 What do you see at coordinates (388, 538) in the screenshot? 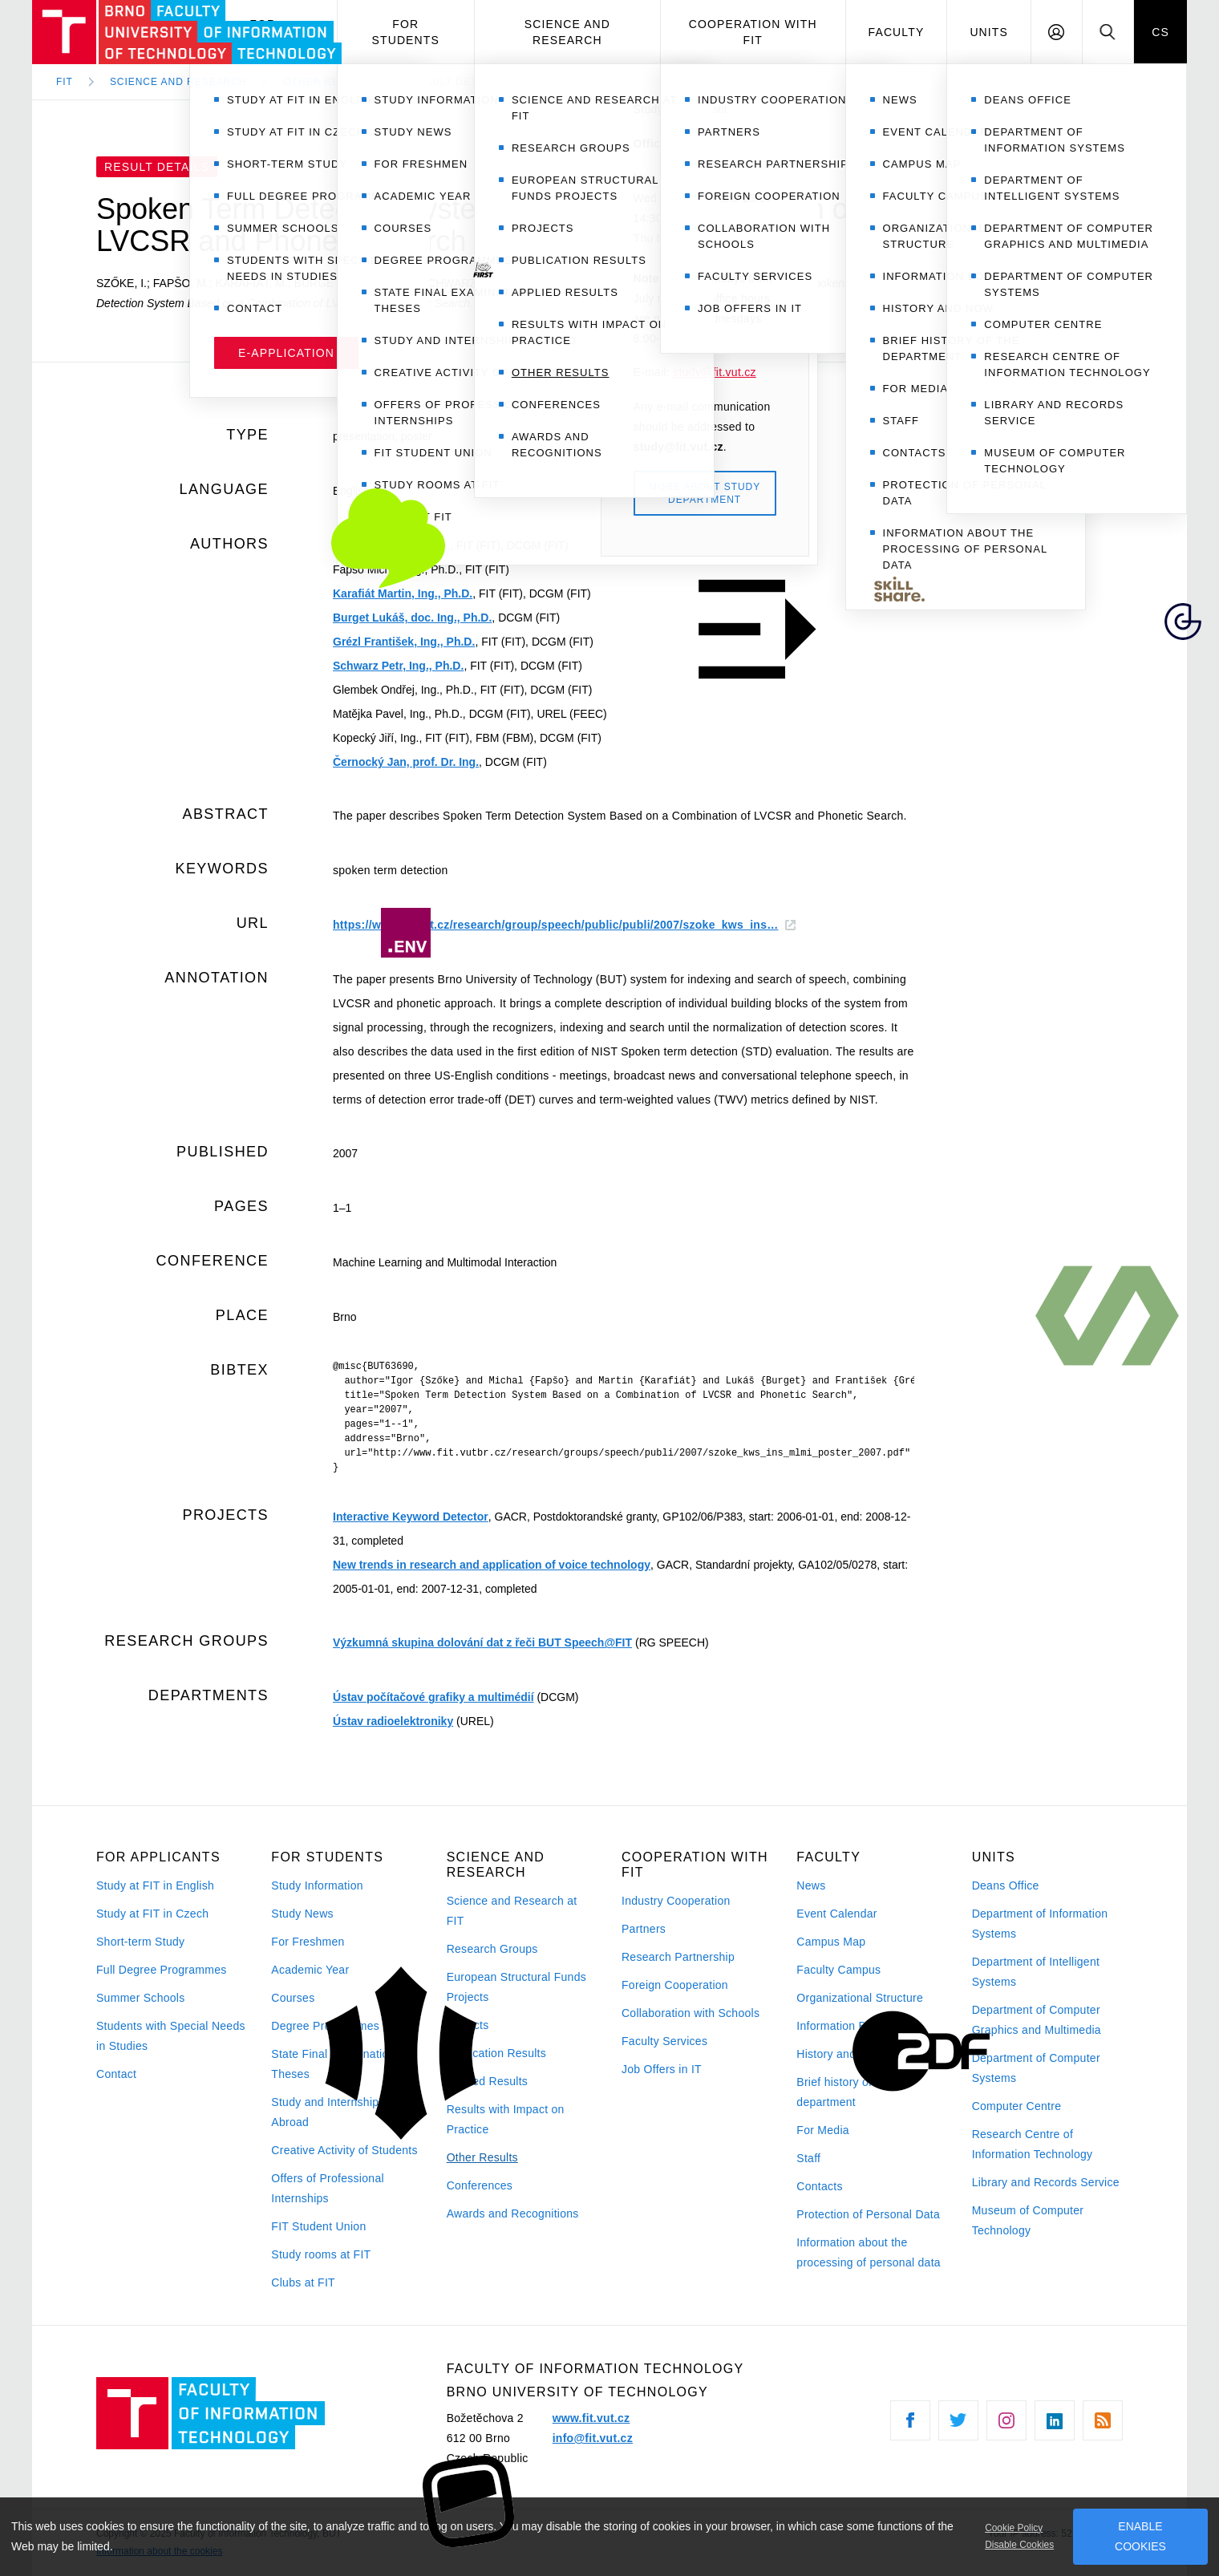
I see `simplelocalize logo - translation management platform` at bounding box center [388, 538].